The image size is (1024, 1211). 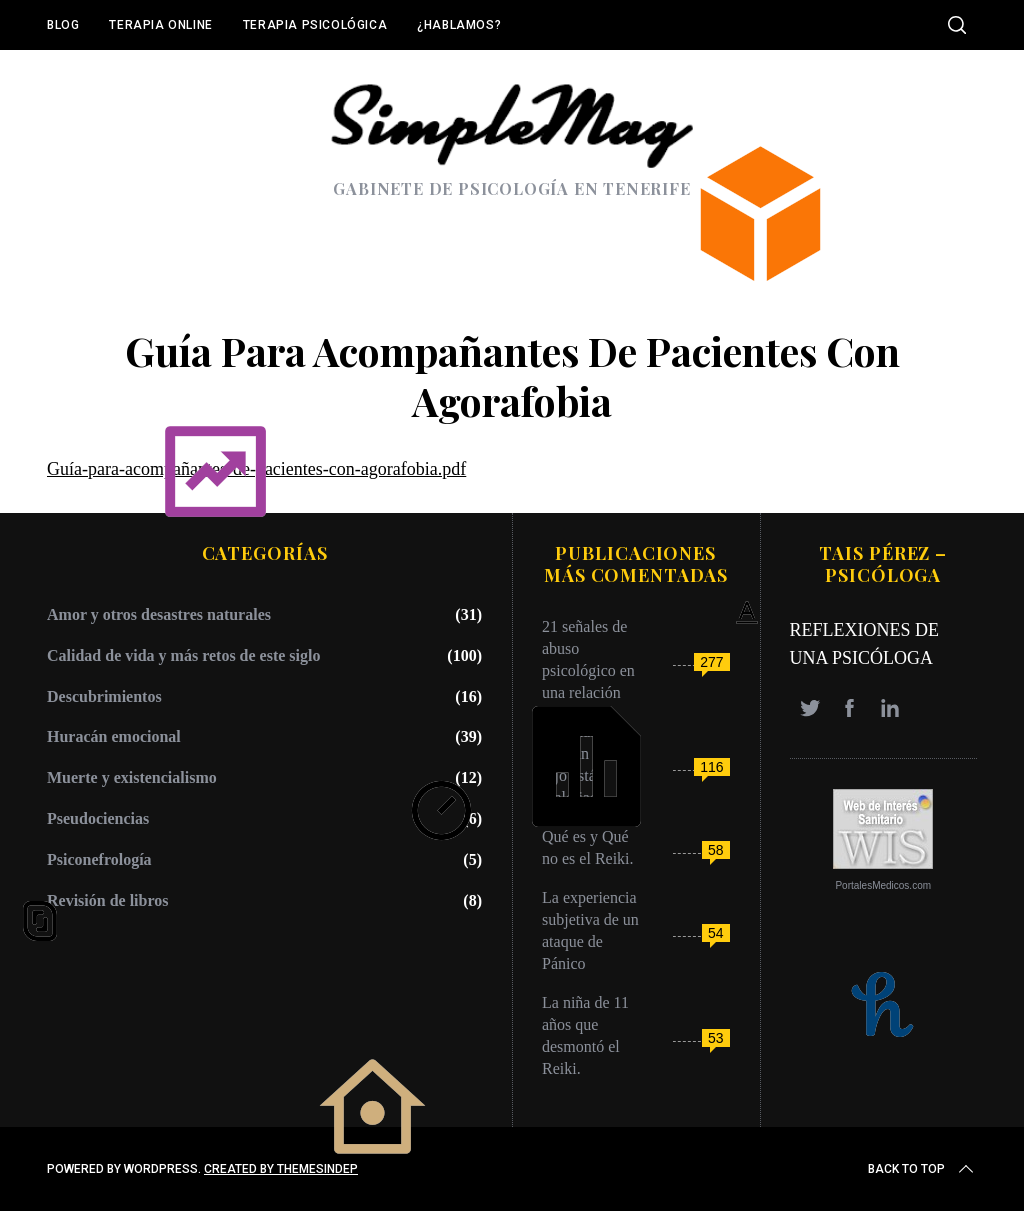 I want to click on open the Honey browser extension, so click(x=882, y=1004).